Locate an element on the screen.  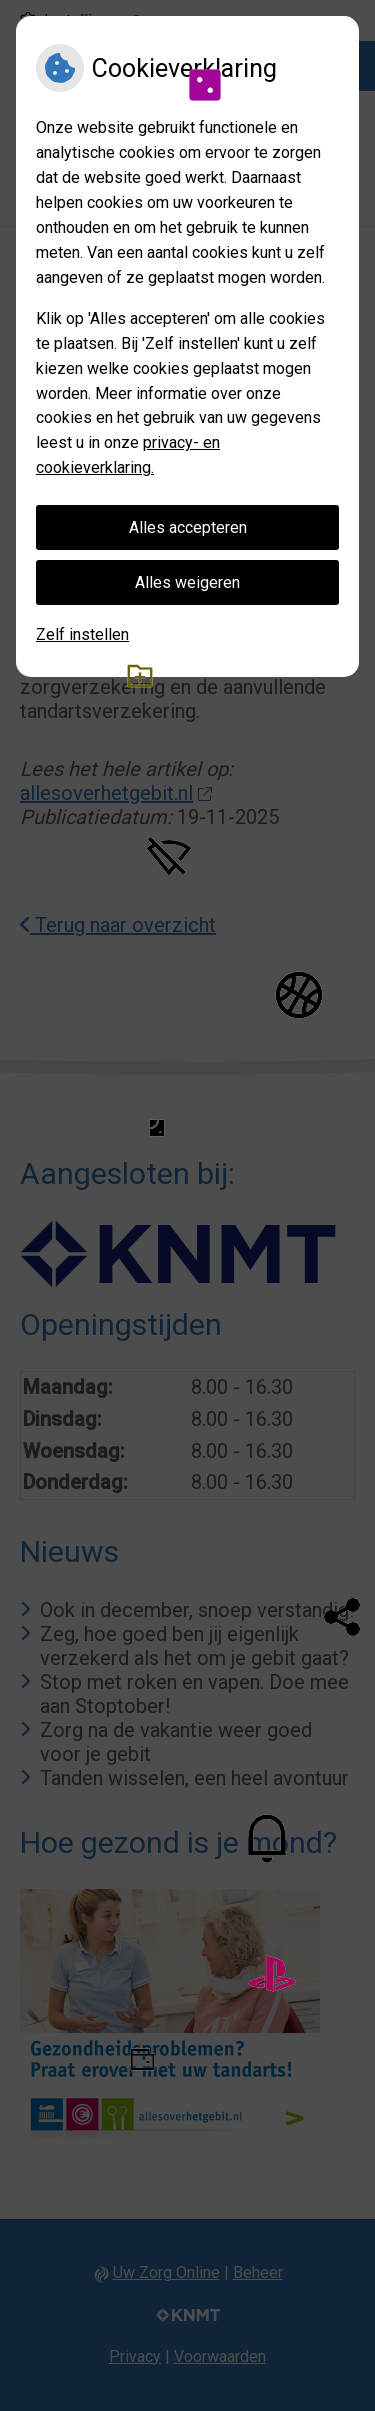
indicates wifi is disabled or disconnected is located at coordinates (169, 858).